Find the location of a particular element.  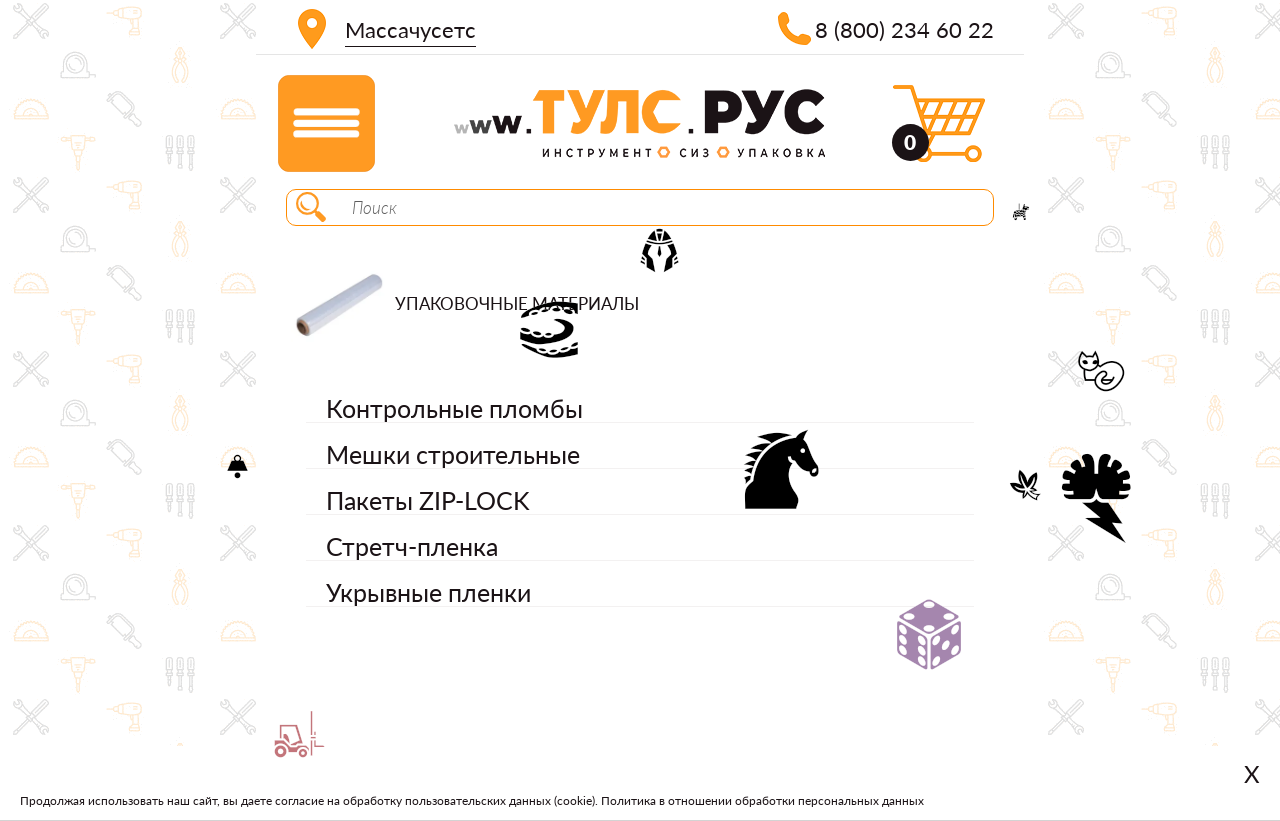

indicates a blocked area or monster hazard in gameplay is located at coordinates (549, 330).